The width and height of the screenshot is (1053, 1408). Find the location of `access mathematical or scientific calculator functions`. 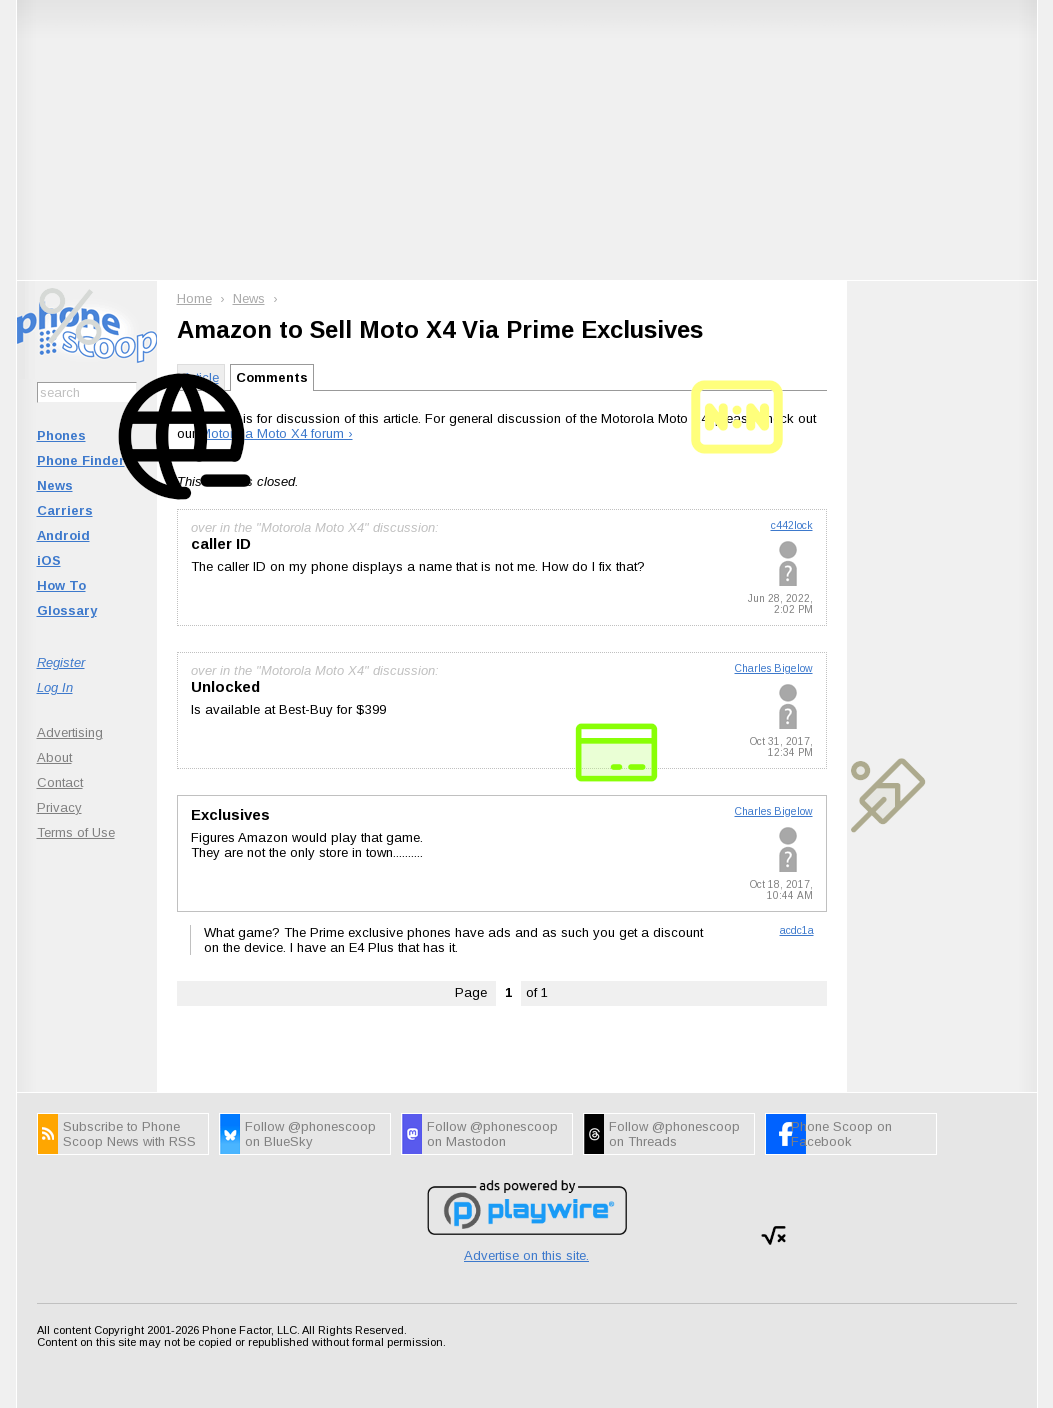

access mathematical or scientific calculator functions is located at coordinates (773, 1235).